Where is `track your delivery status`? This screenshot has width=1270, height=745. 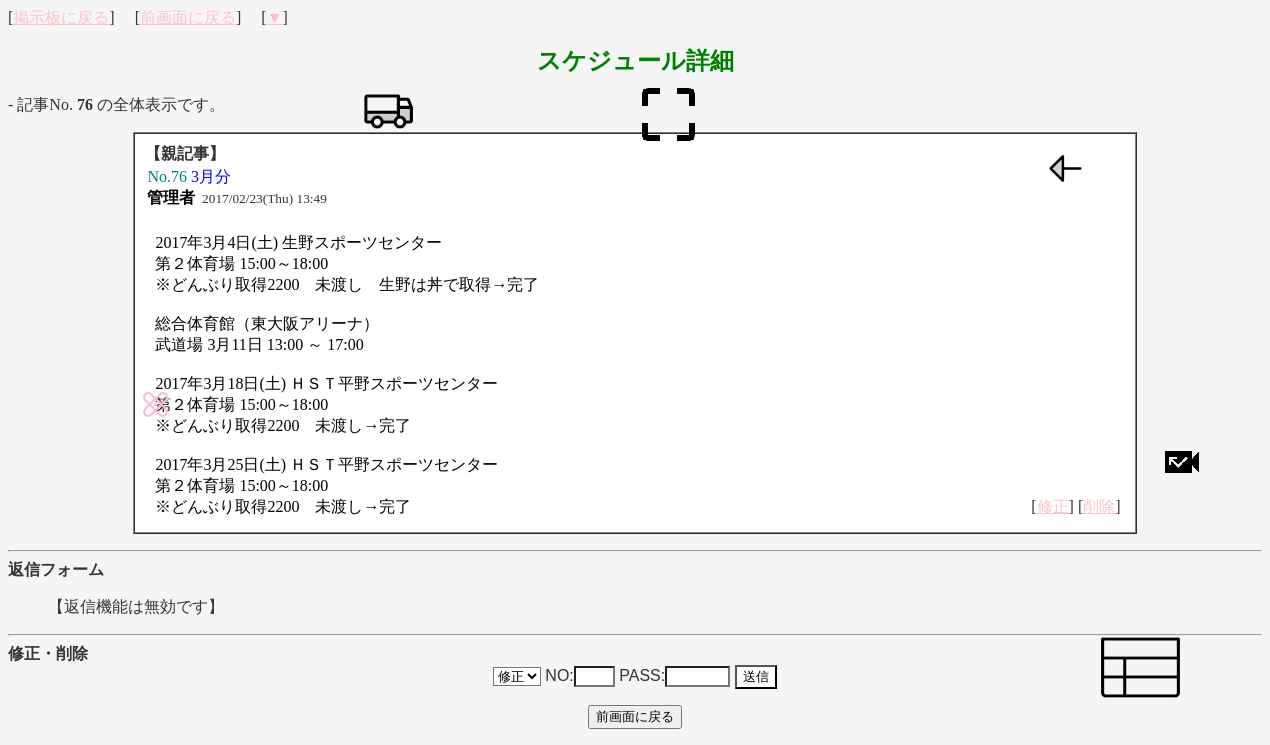
track your delivery status is located at coordinates (387, 109).